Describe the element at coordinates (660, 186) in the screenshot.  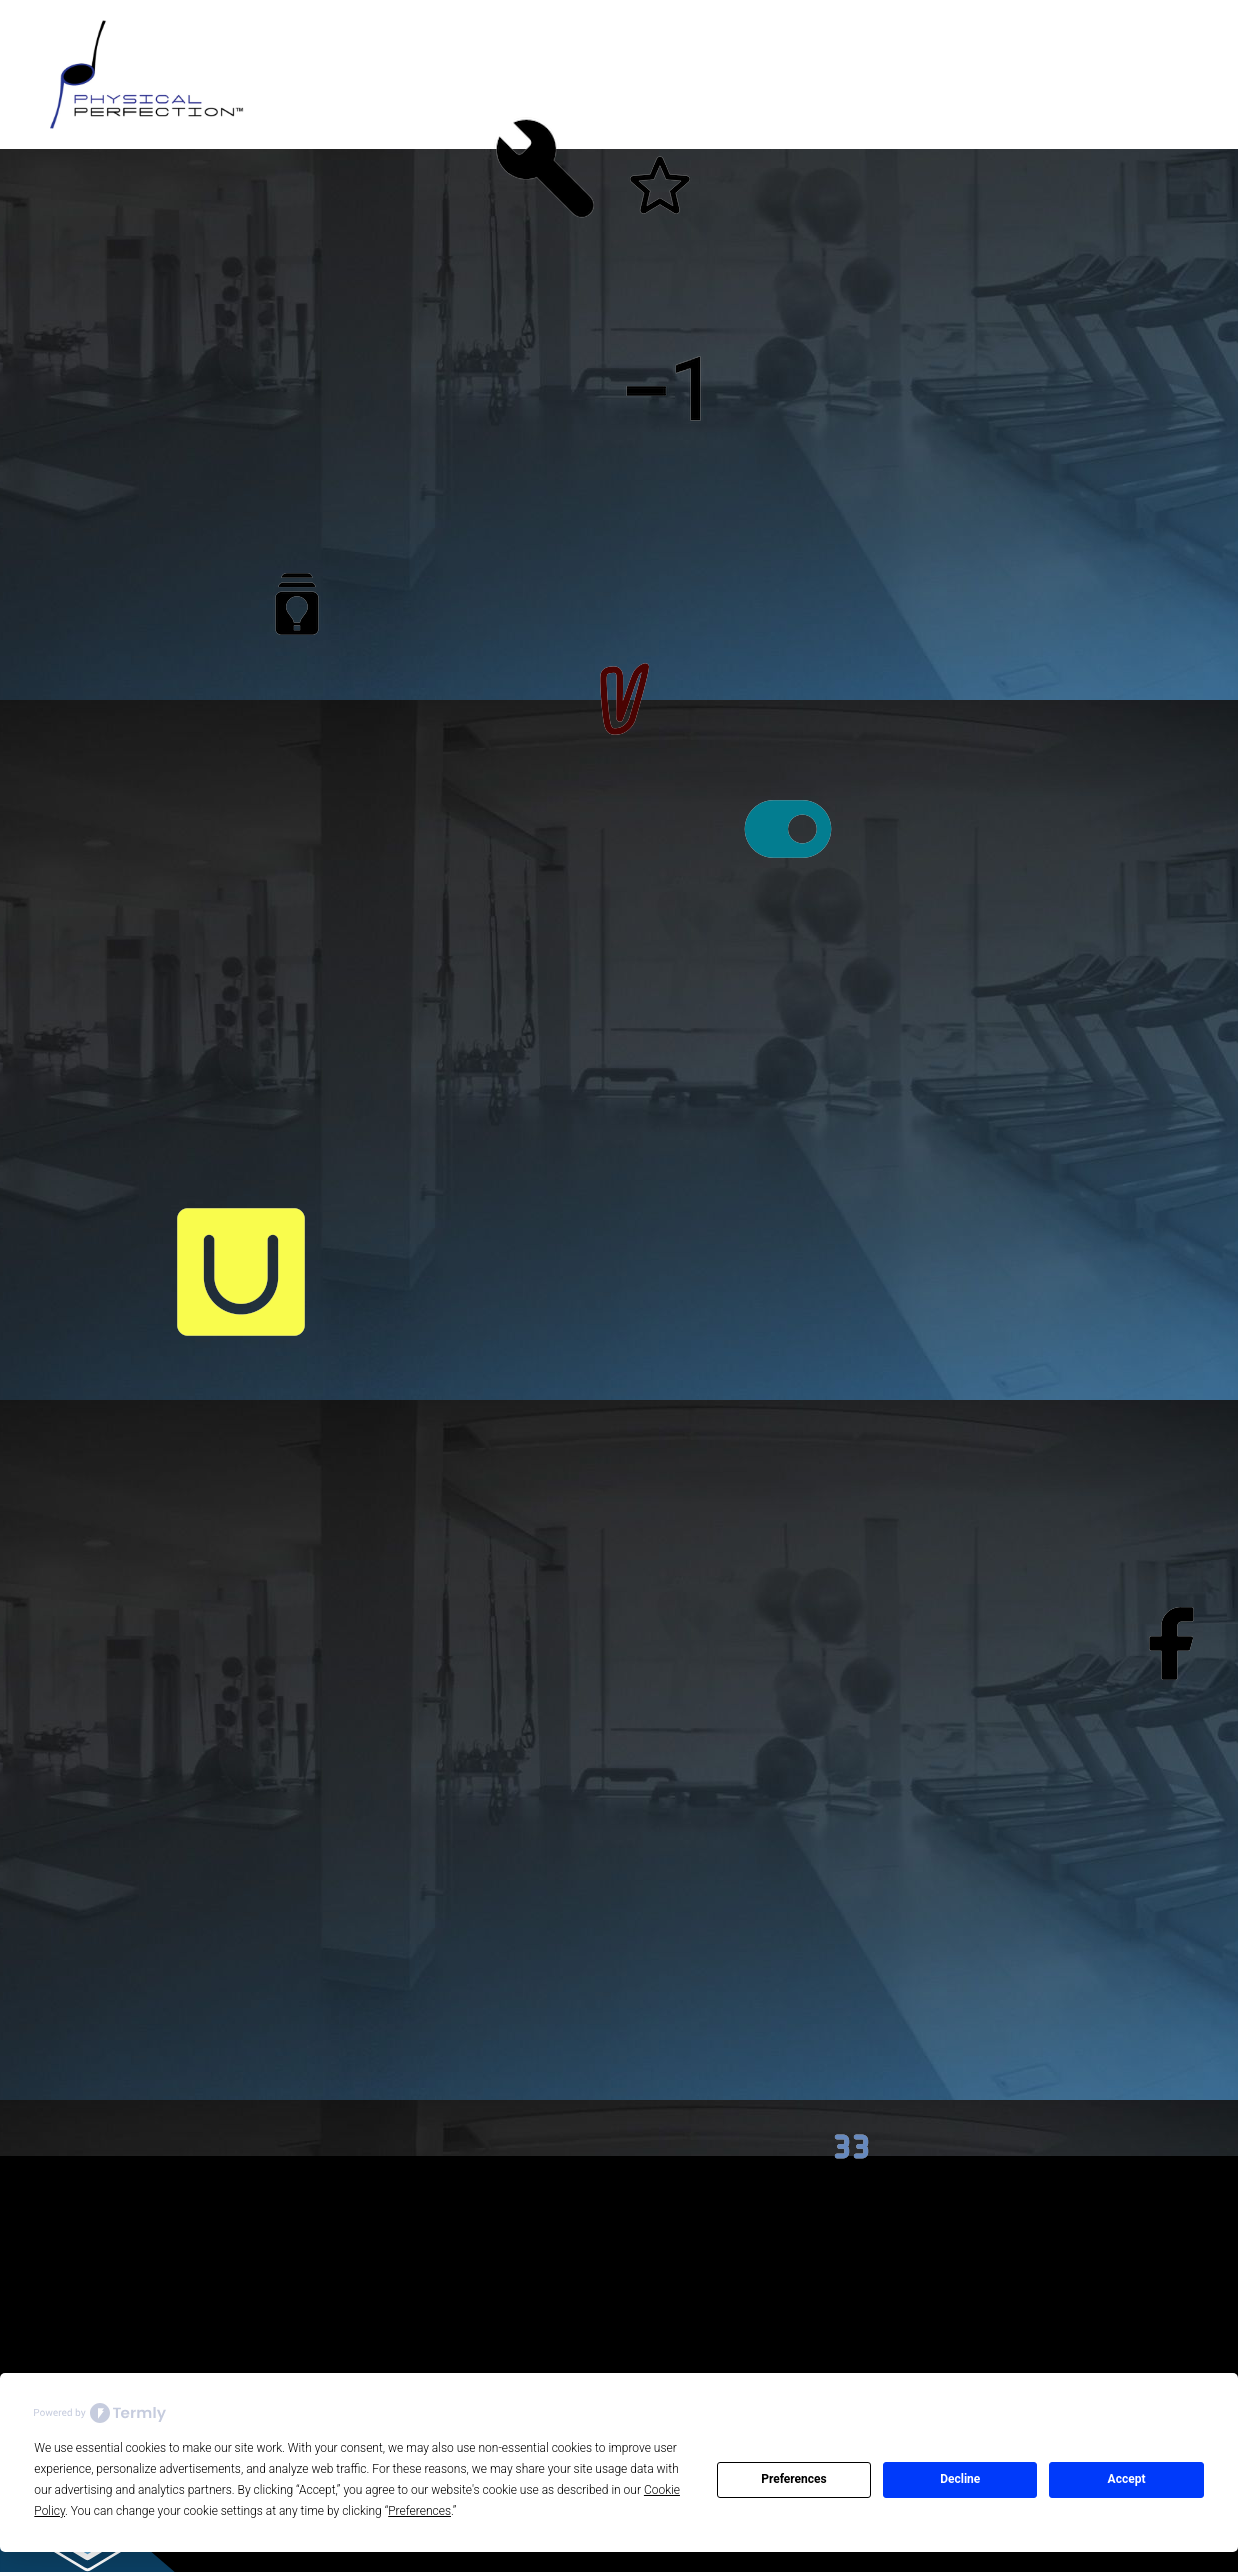
I see `add to favorites` at that location.